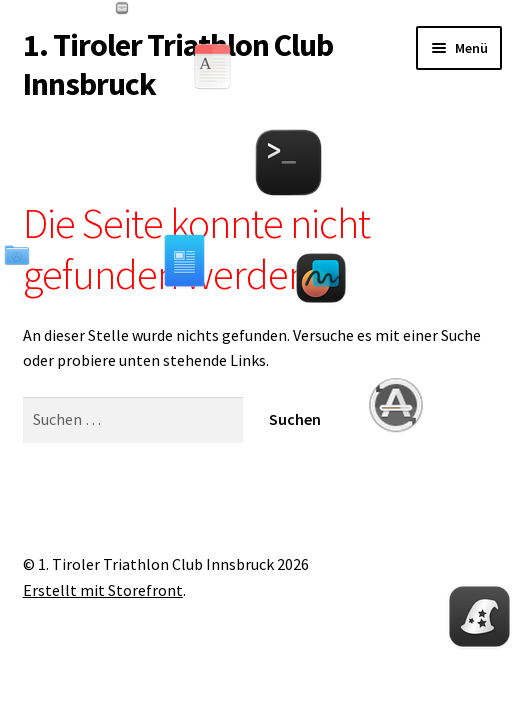 The image size is (525, 720). What do you see at coordinates (288, 162) in the screenshot?
I see `open the terminal application` at bounding box center [288, 162].